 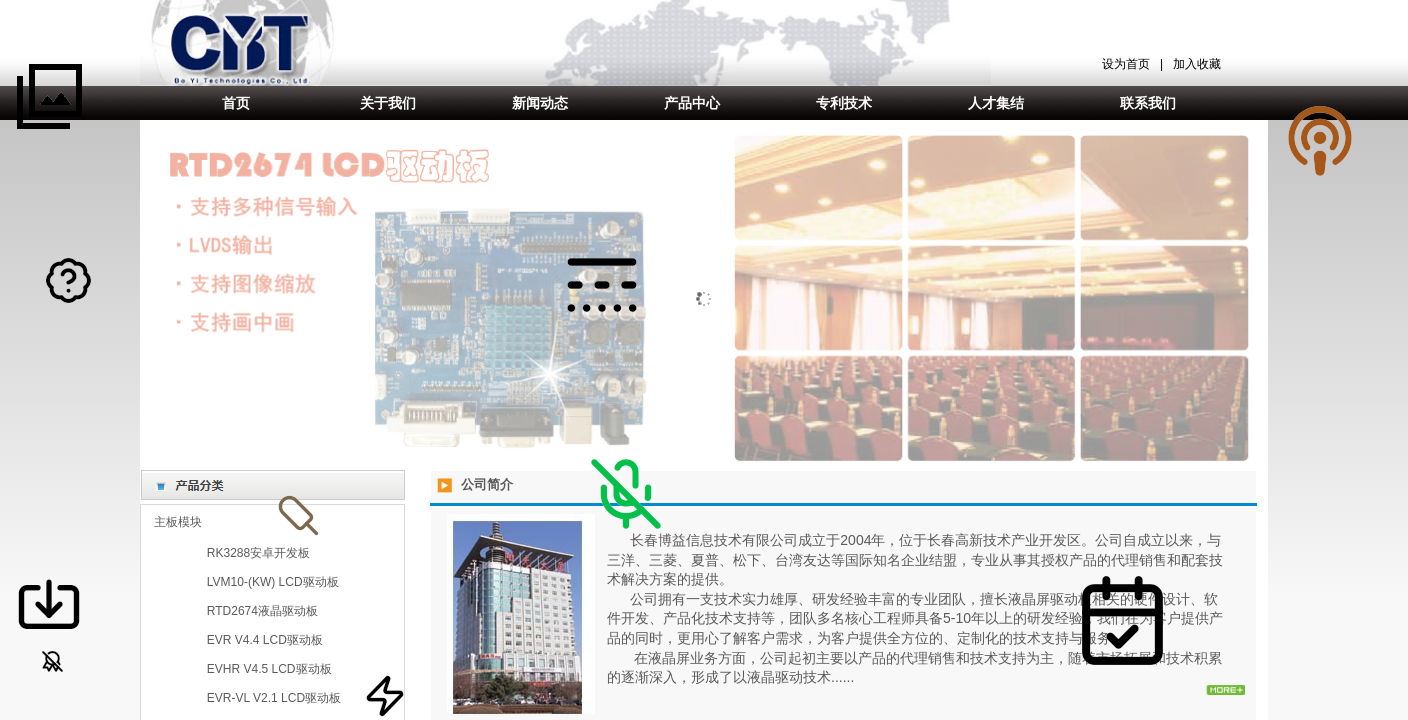 What do you see at coordinates (1122, 620) in the screenshot?
I see `confirm or complete a scheduled event` at bounding box center [1122, 620].